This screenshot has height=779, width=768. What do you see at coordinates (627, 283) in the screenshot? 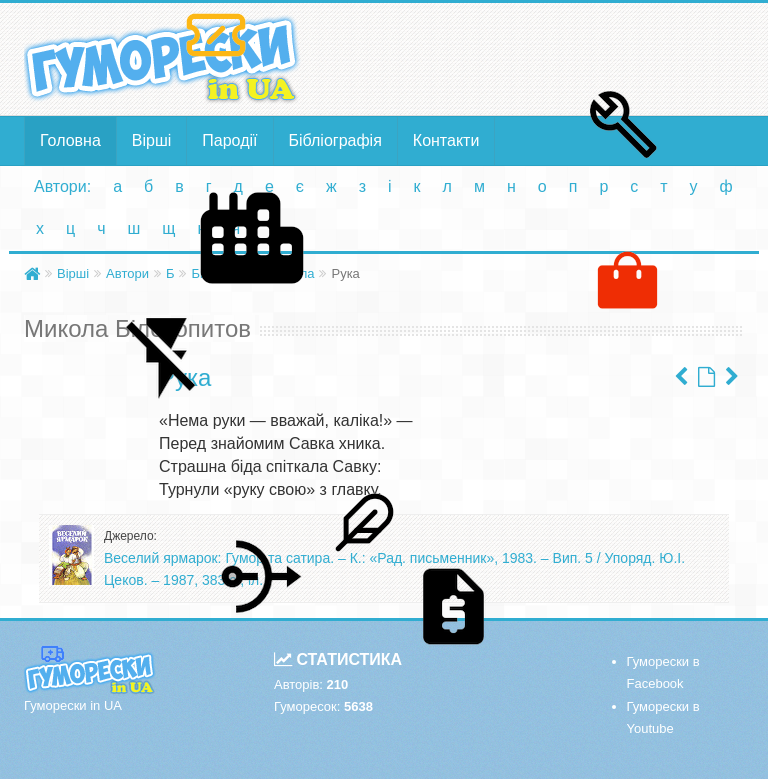
I see `view your shopping bag` at bounding box center [627, 283].